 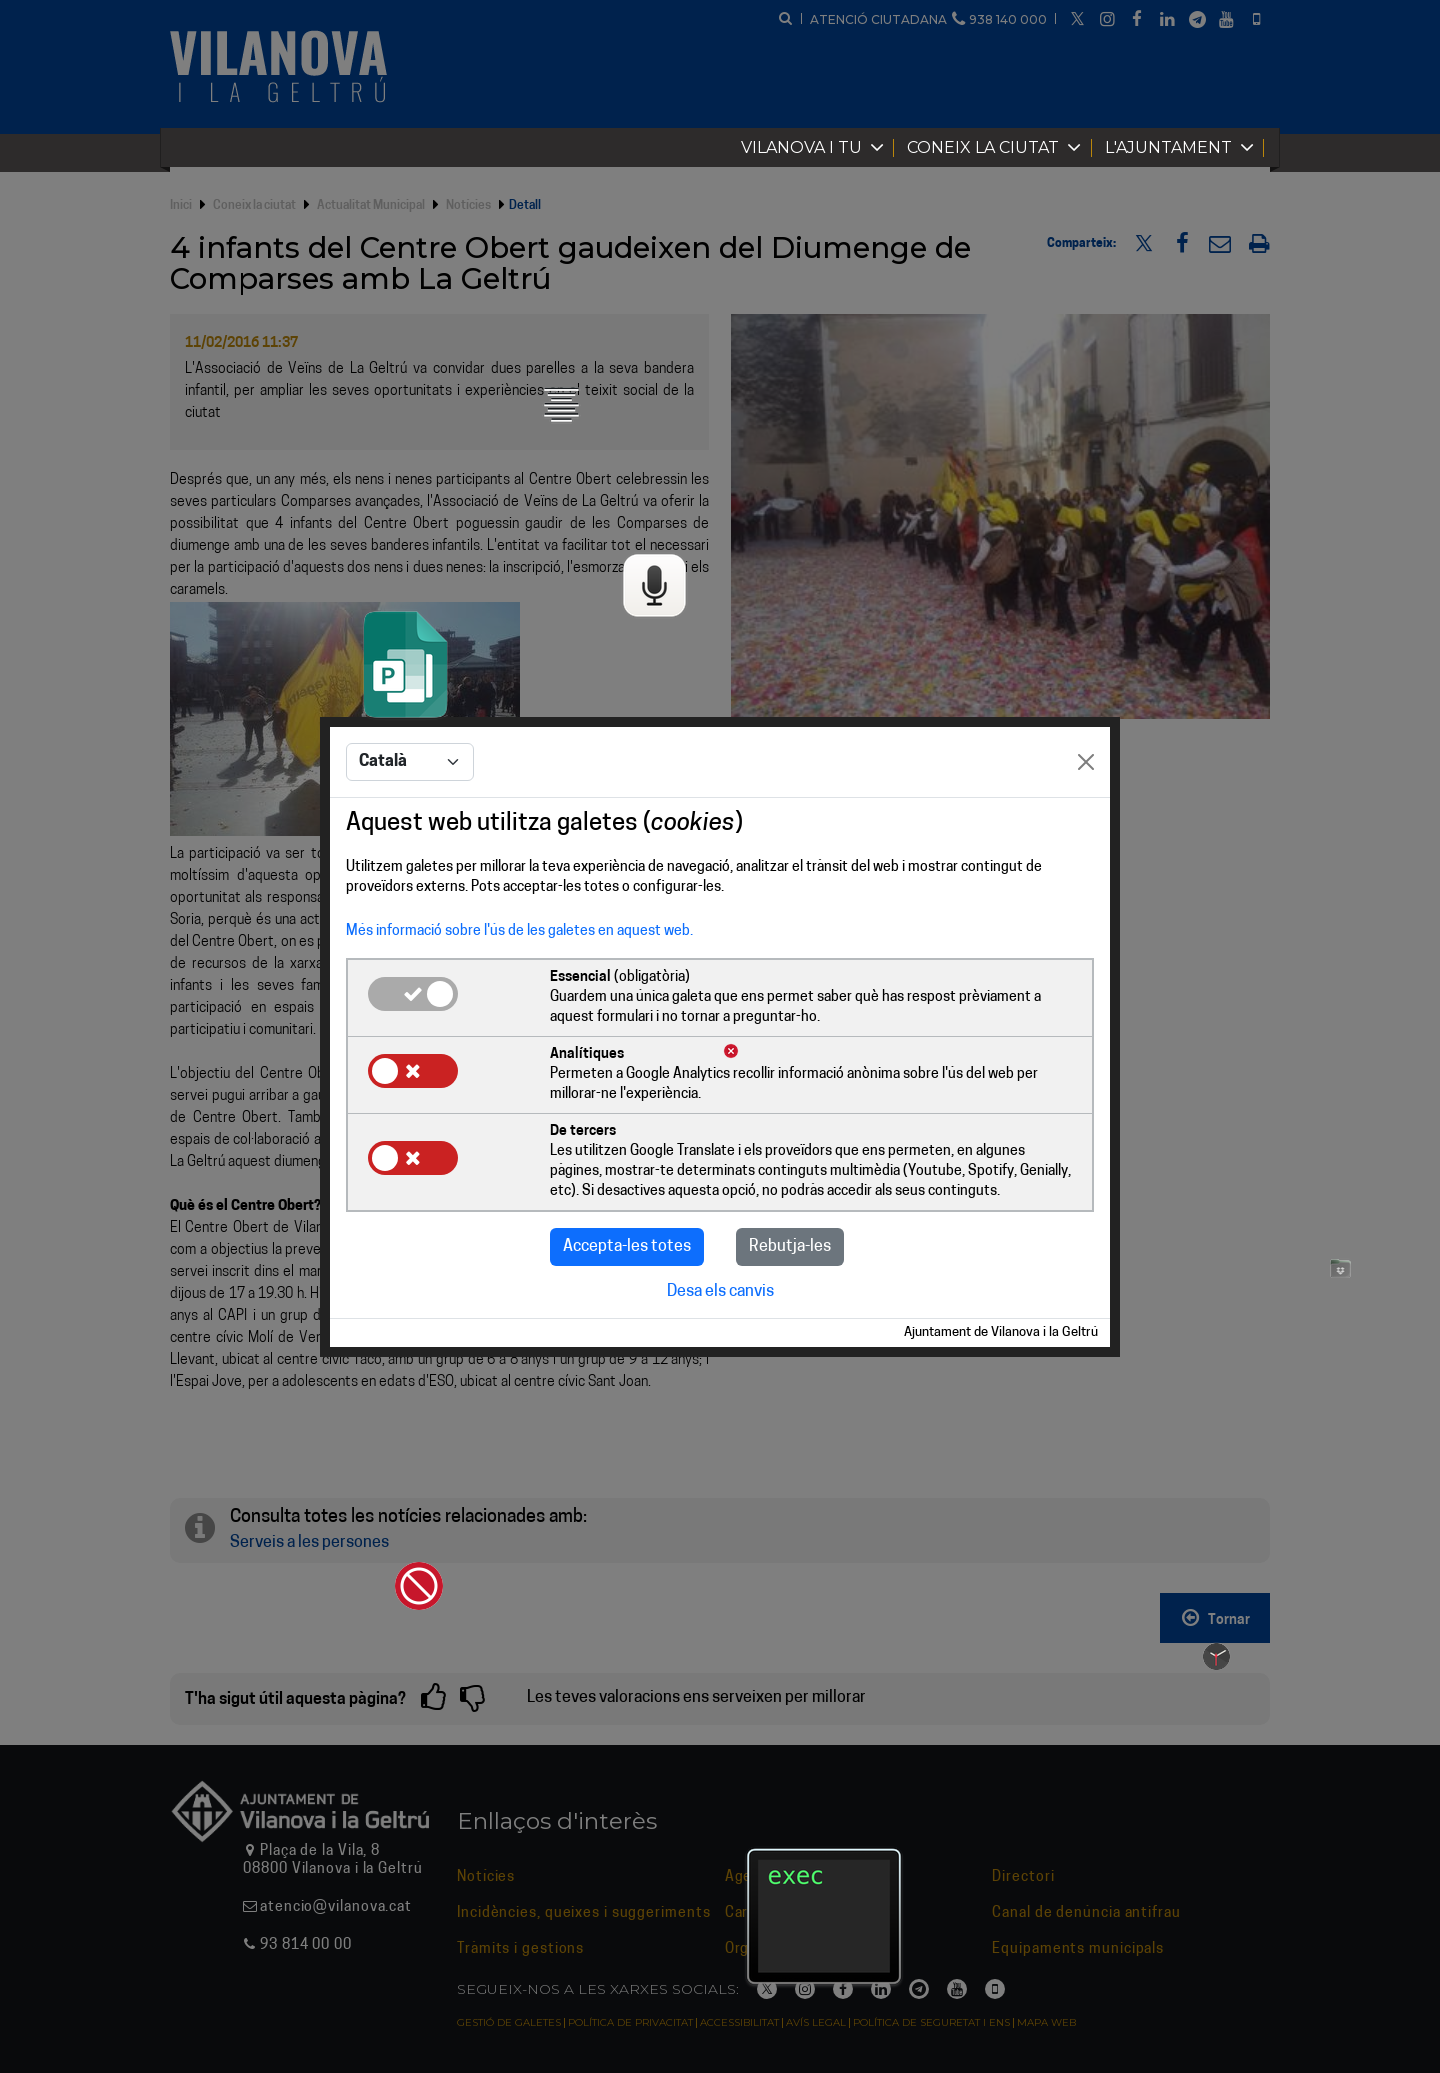 What do you see at coordinates (1216, 1656) in the screenshot?
I see `indicates an urgent or time-sensitive notification` at bounding box center [1216, 1656].